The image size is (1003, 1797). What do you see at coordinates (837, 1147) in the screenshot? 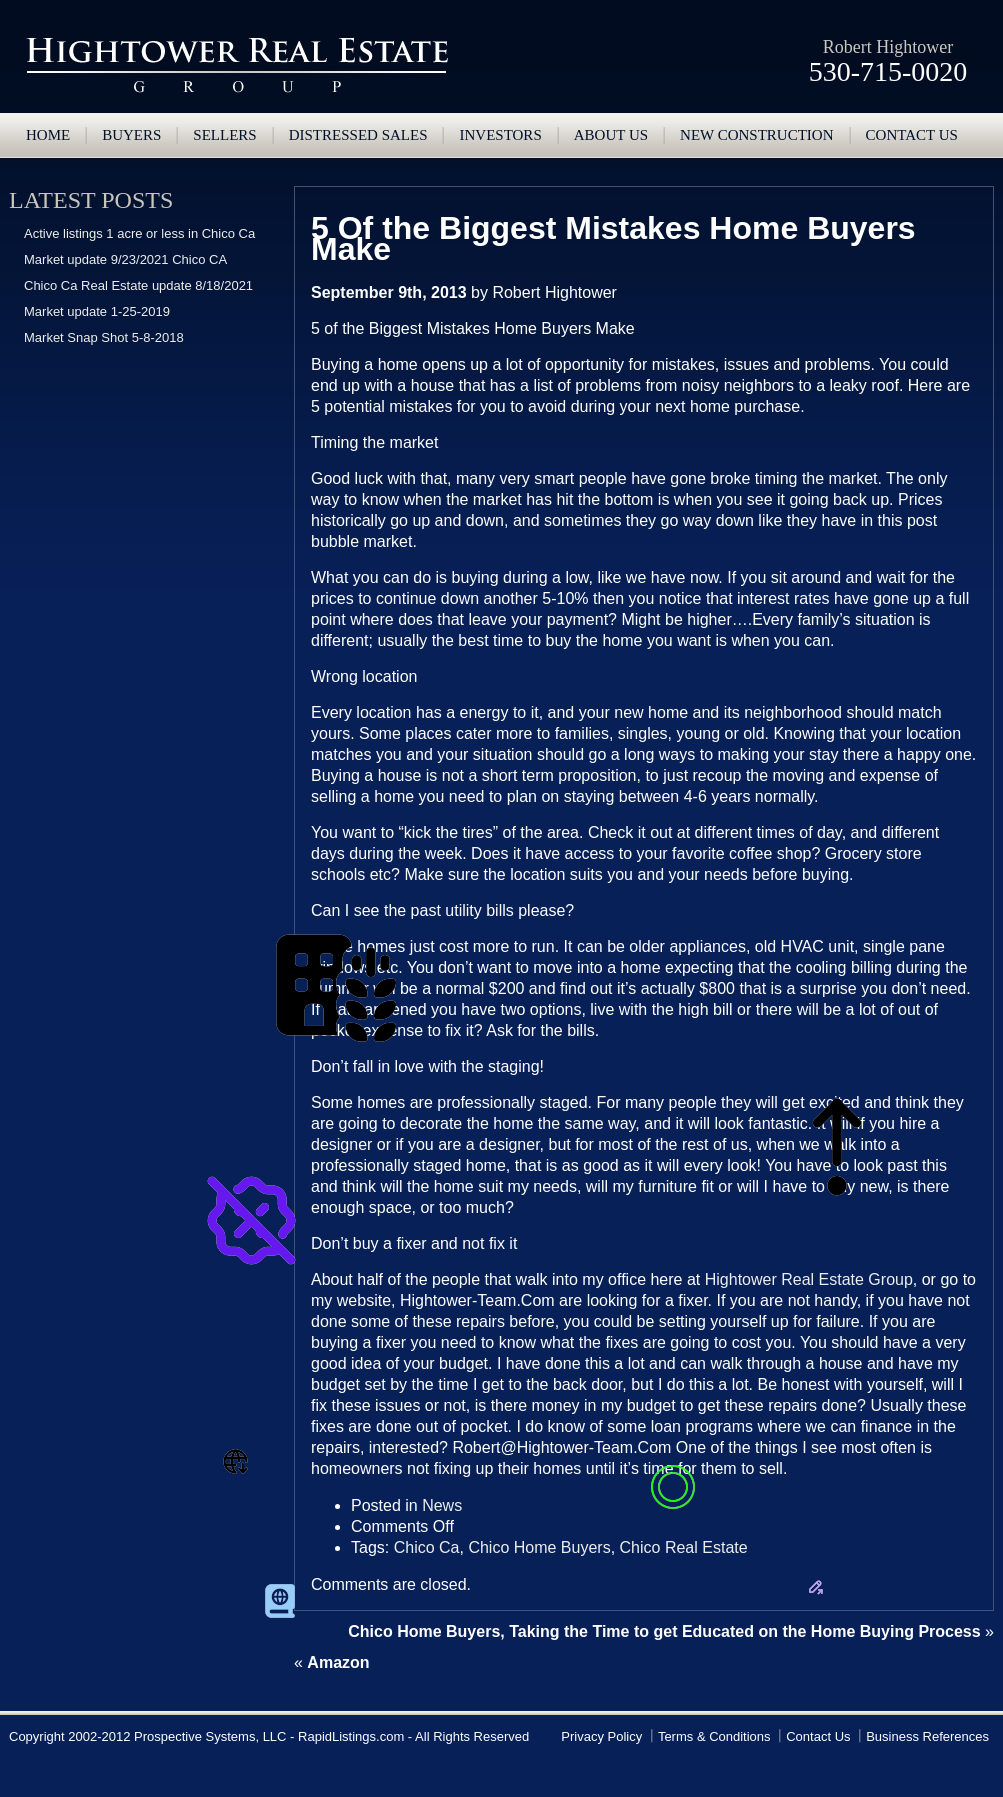
I see `step out of current function in debugger` at bounding box center [837, 1147].